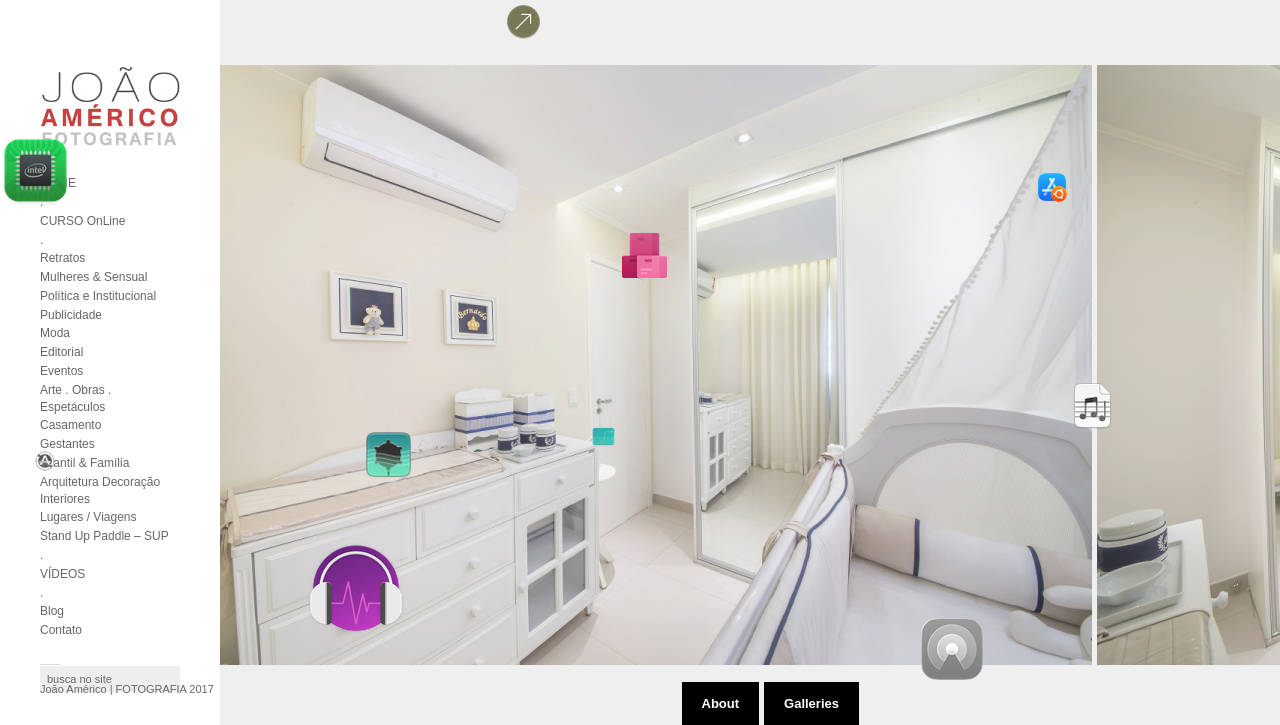 Image resolution: width=1280 pixels, height=725 pixels. Describe the element at coordinates (603, 436) in the screenshot. I see `open system resource usage monitor` at that location.